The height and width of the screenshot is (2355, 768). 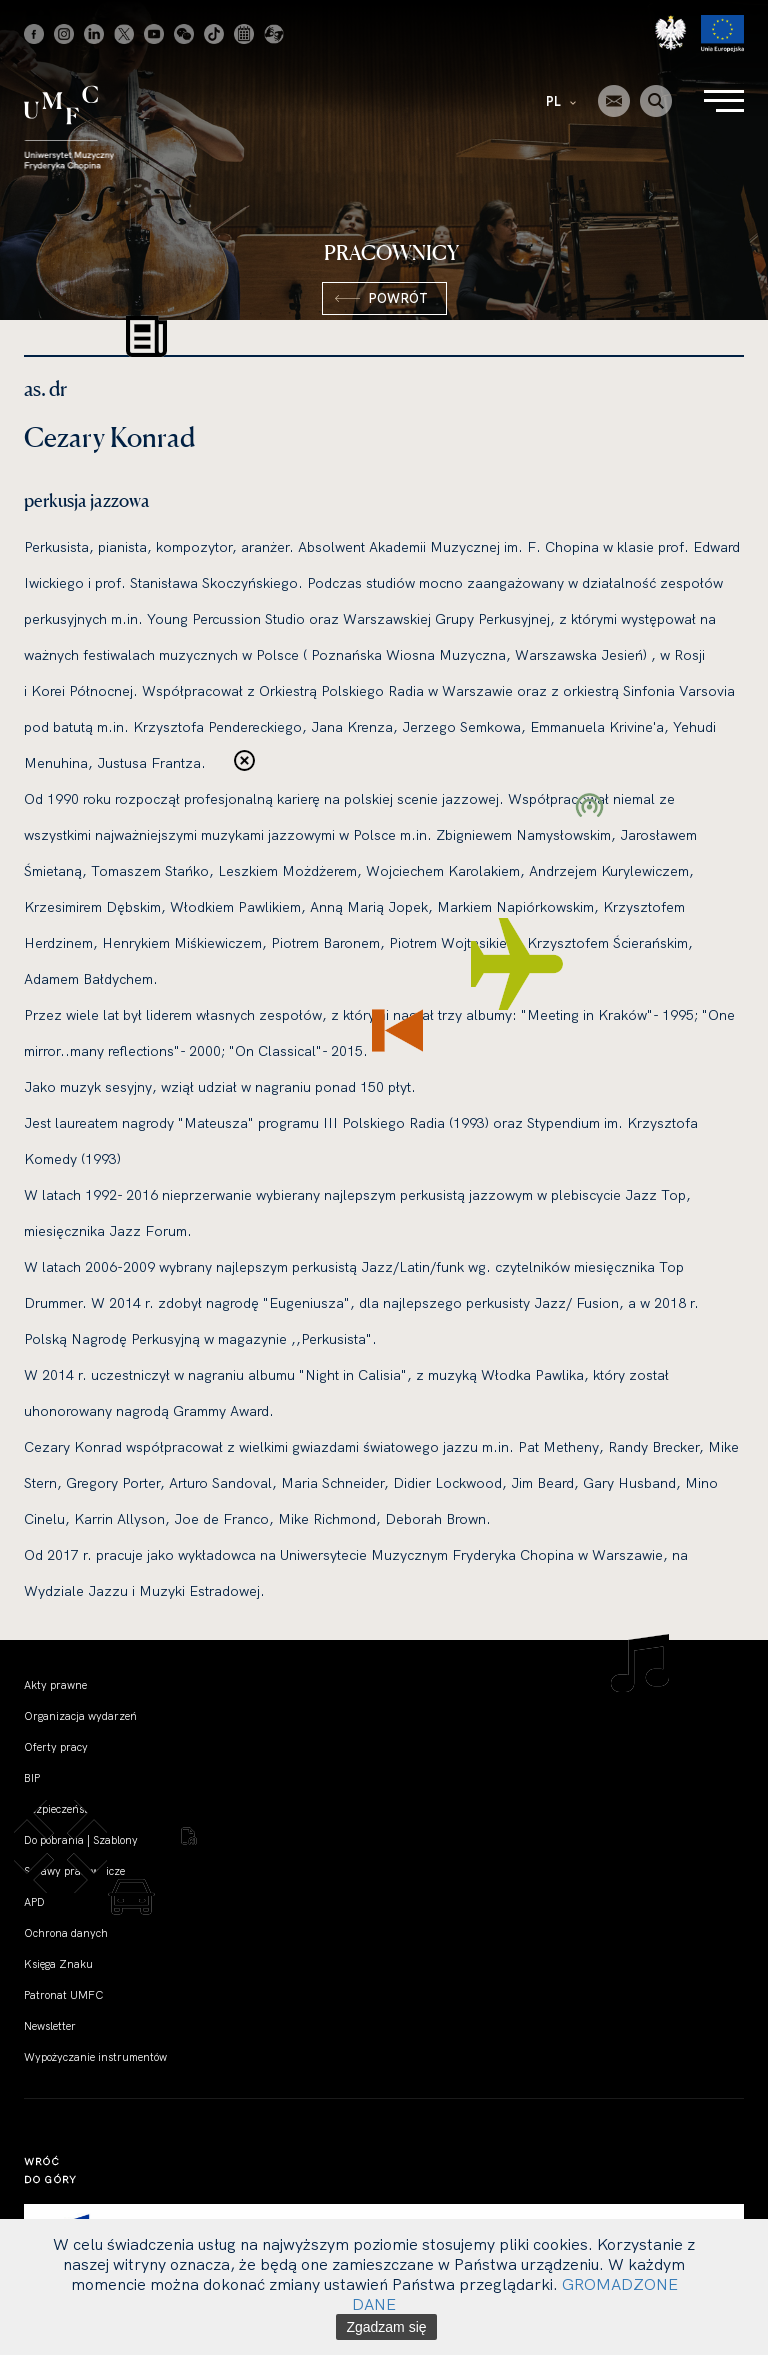 What do you see at coordinates (244, 760) in the screenshot?
I see `close the current window or dialog` at bounding box center [244, 760].